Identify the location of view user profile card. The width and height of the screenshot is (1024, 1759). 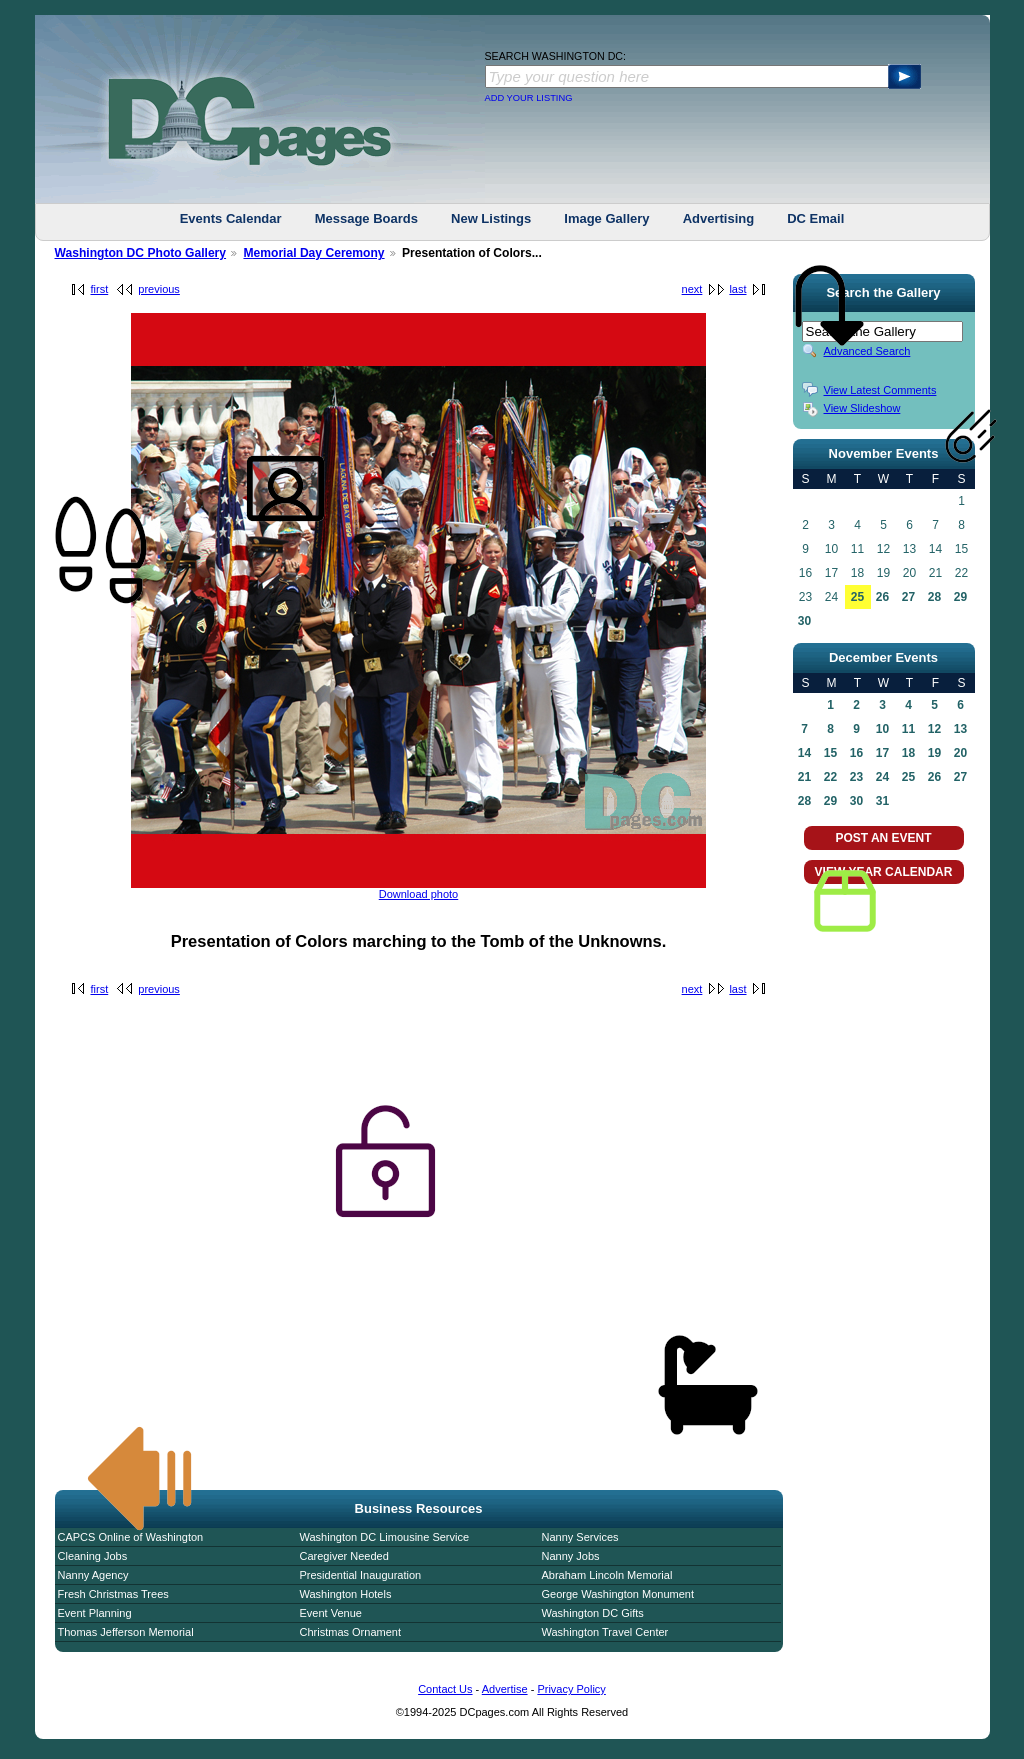
(285, 488).